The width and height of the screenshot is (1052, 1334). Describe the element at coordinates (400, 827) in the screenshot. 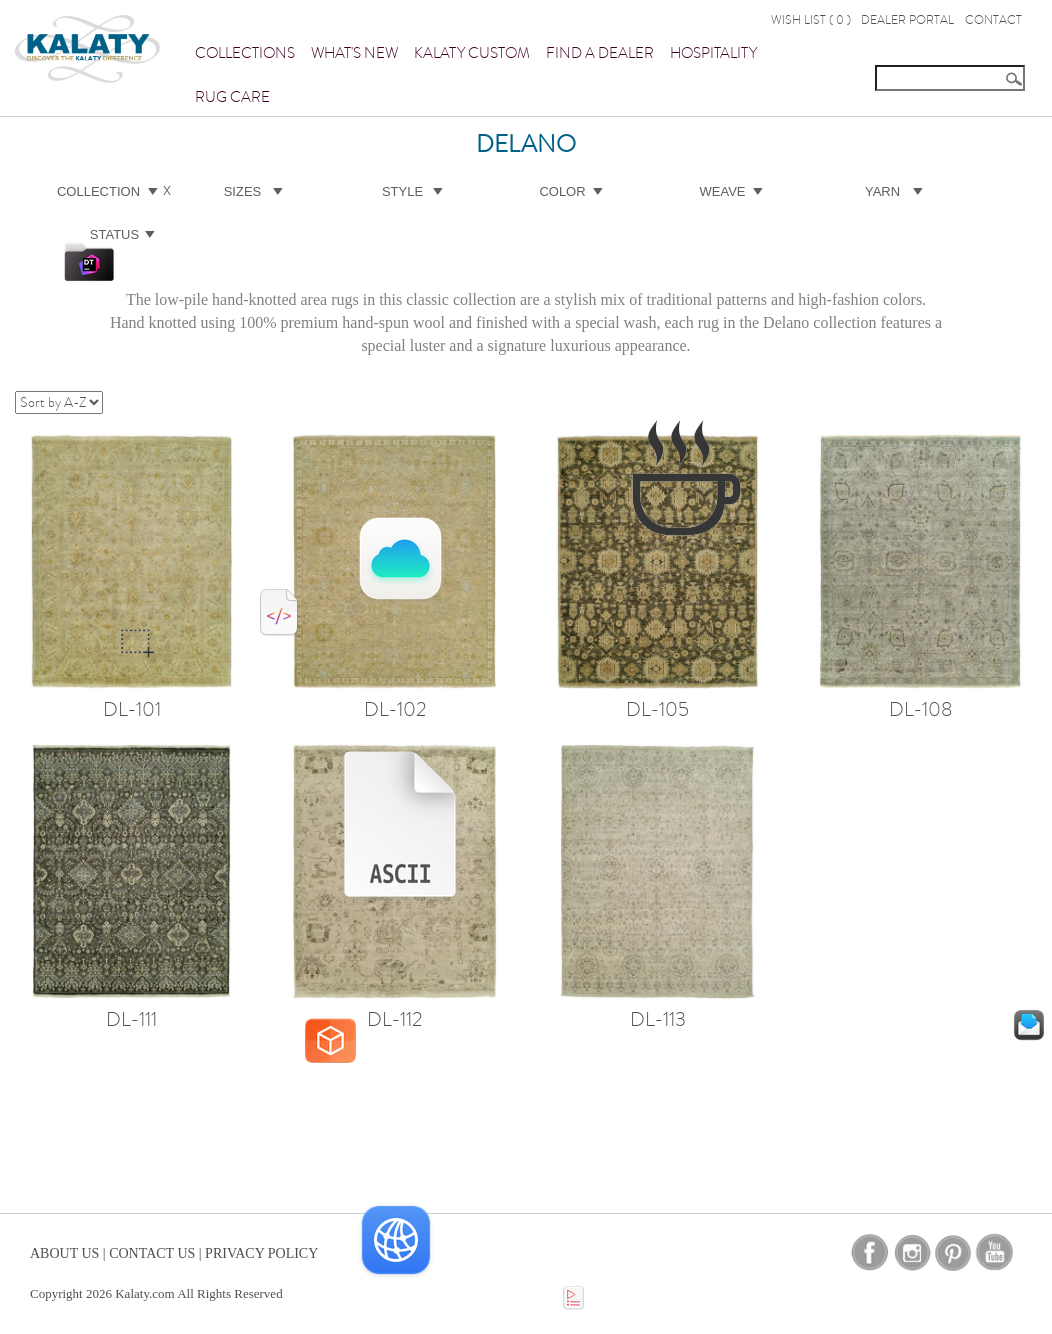

I see `a plain text or ascii file type indicator` at that location.